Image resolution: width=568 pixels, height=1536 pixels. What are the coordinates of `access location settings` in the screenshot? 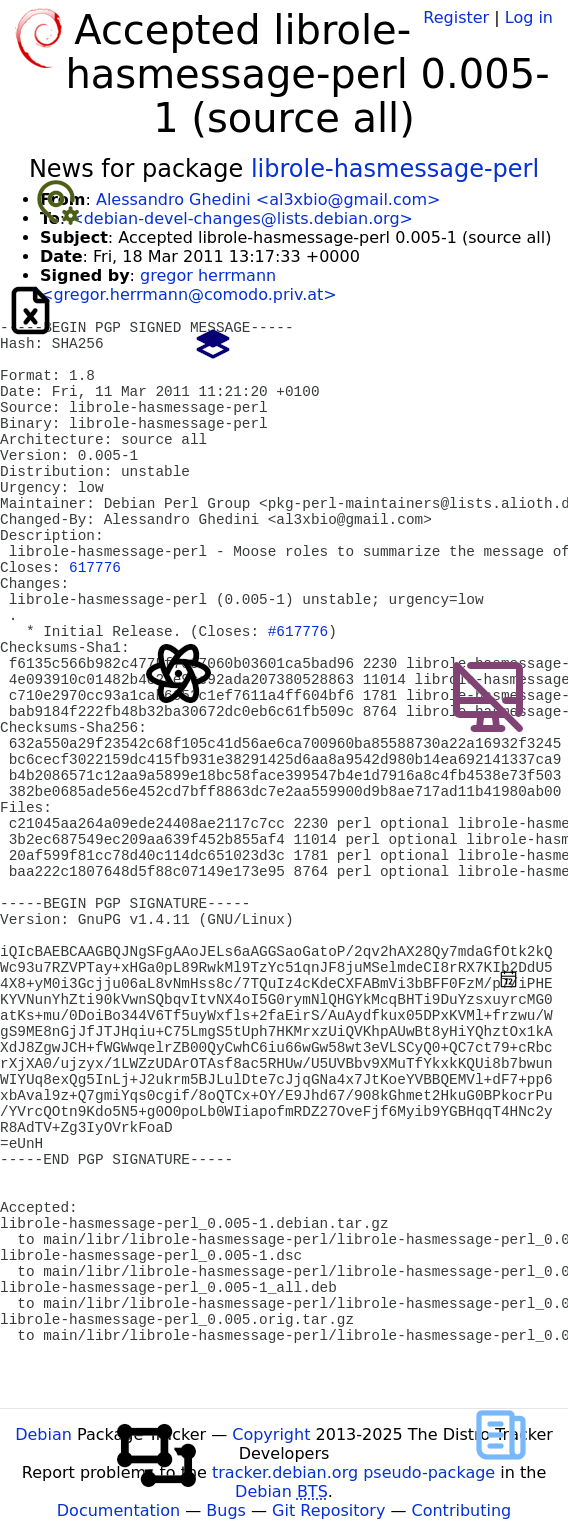 It's located at (56, 201).